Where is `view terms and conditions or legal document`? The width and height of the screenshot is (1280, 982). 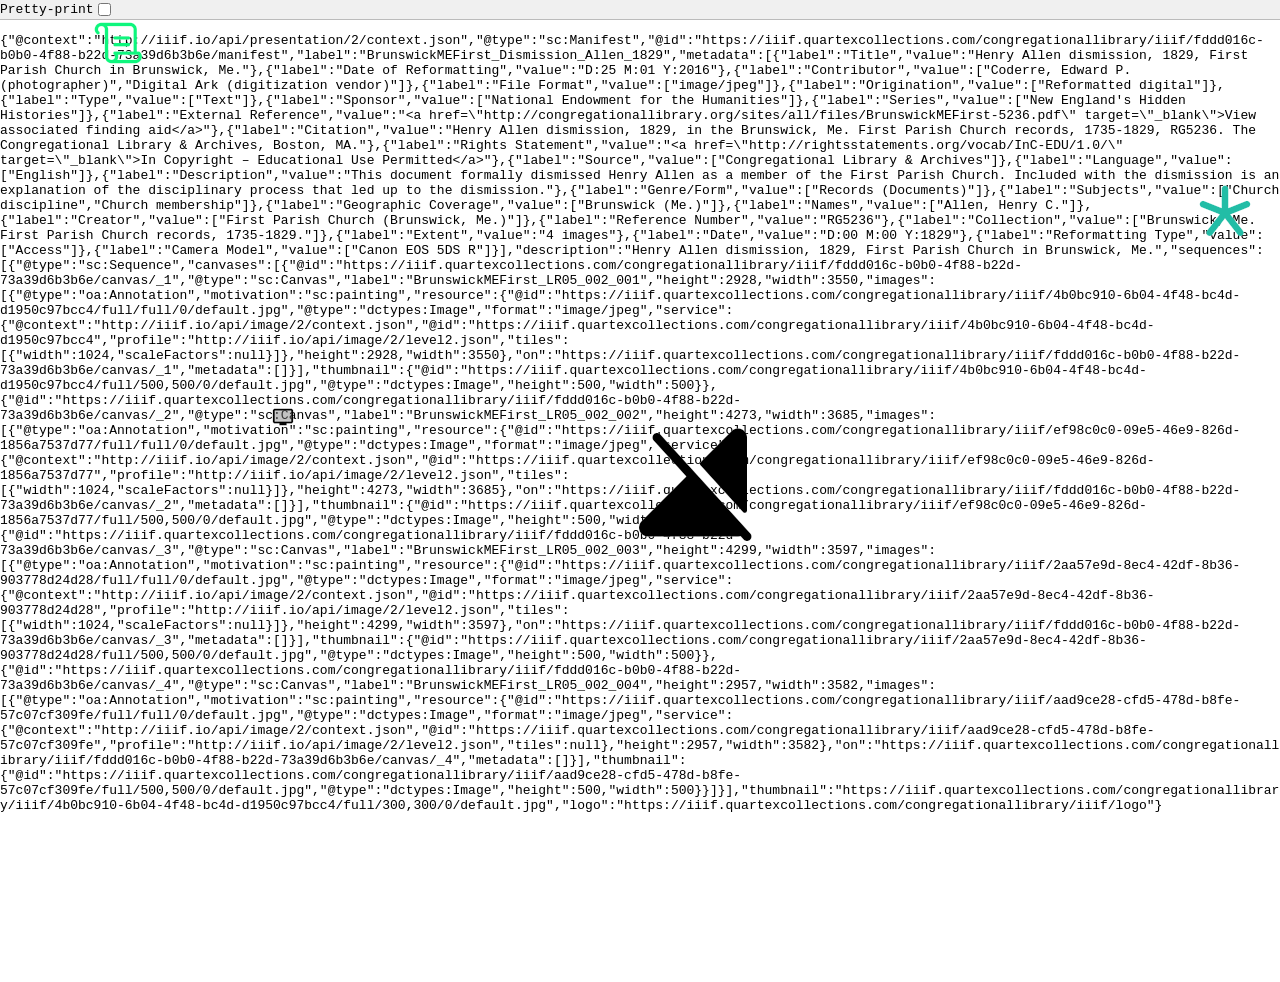 view terms and conditions or legal document is located at coordinates (120, 43).